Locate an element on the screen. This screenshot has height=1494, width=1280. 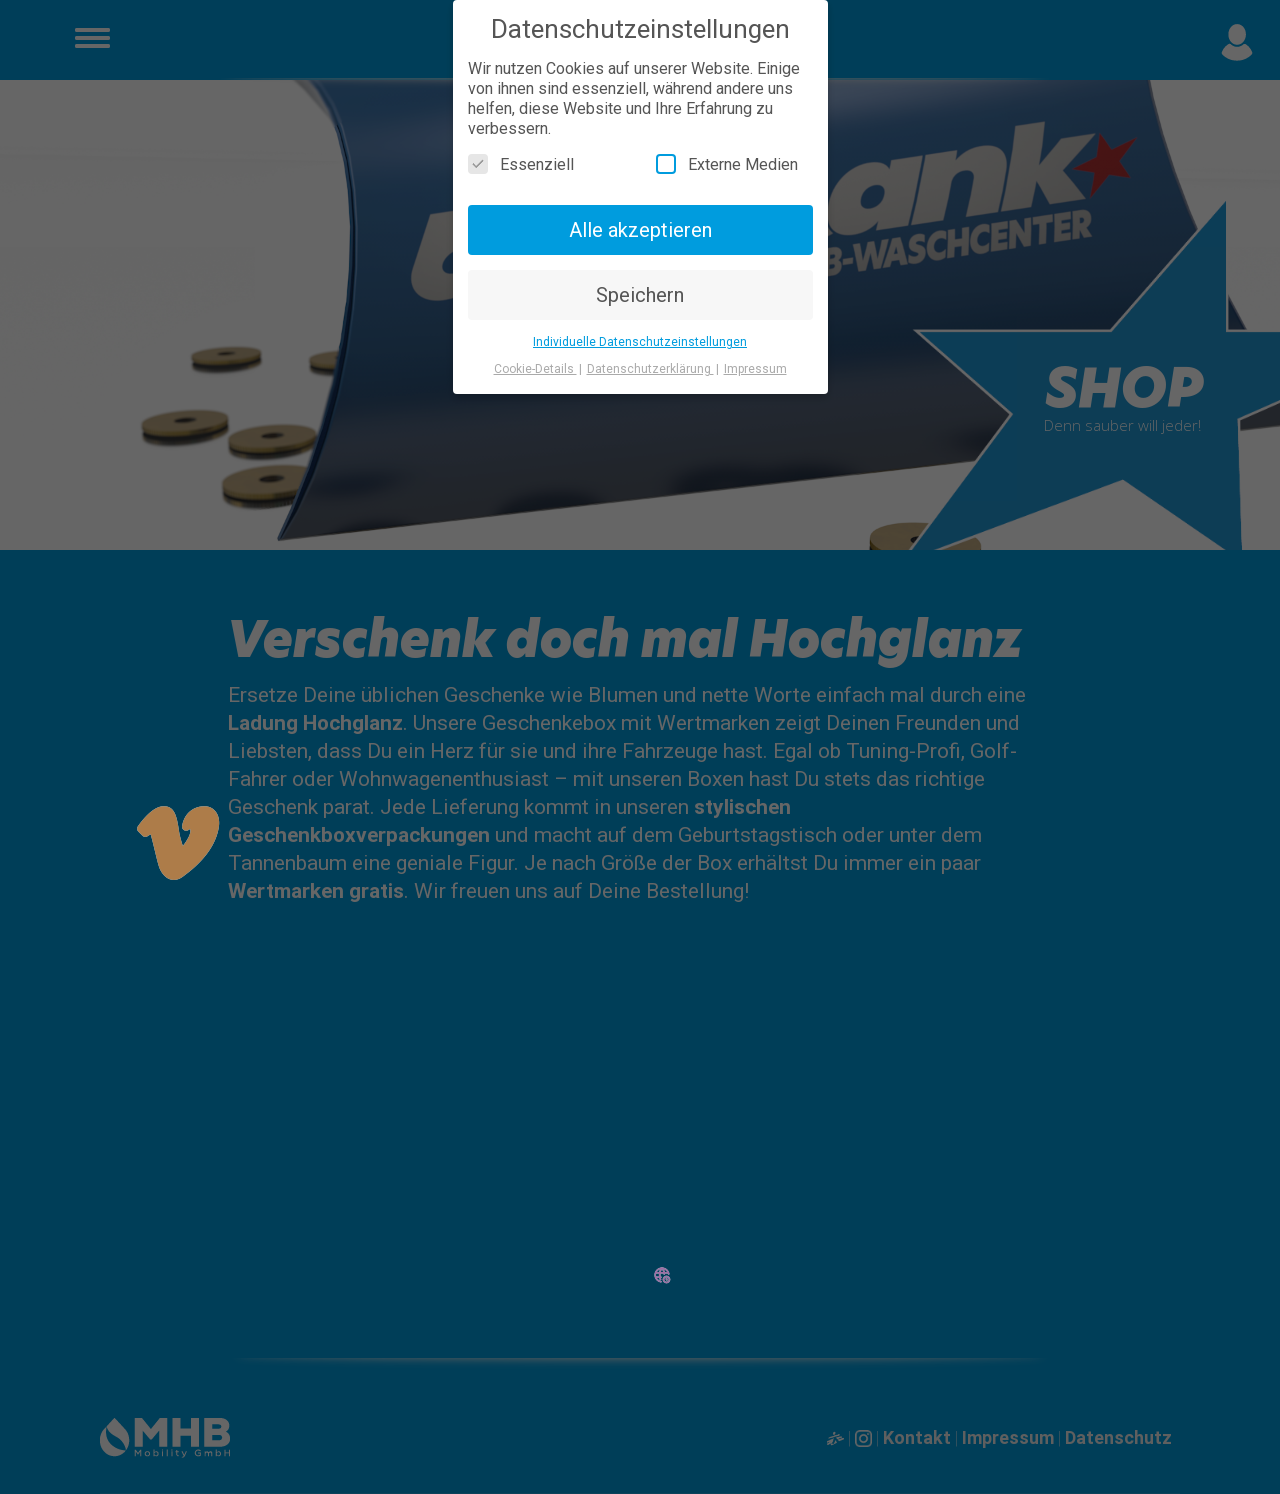
set or change timezone preferences is located at coordinates (662, 1275).